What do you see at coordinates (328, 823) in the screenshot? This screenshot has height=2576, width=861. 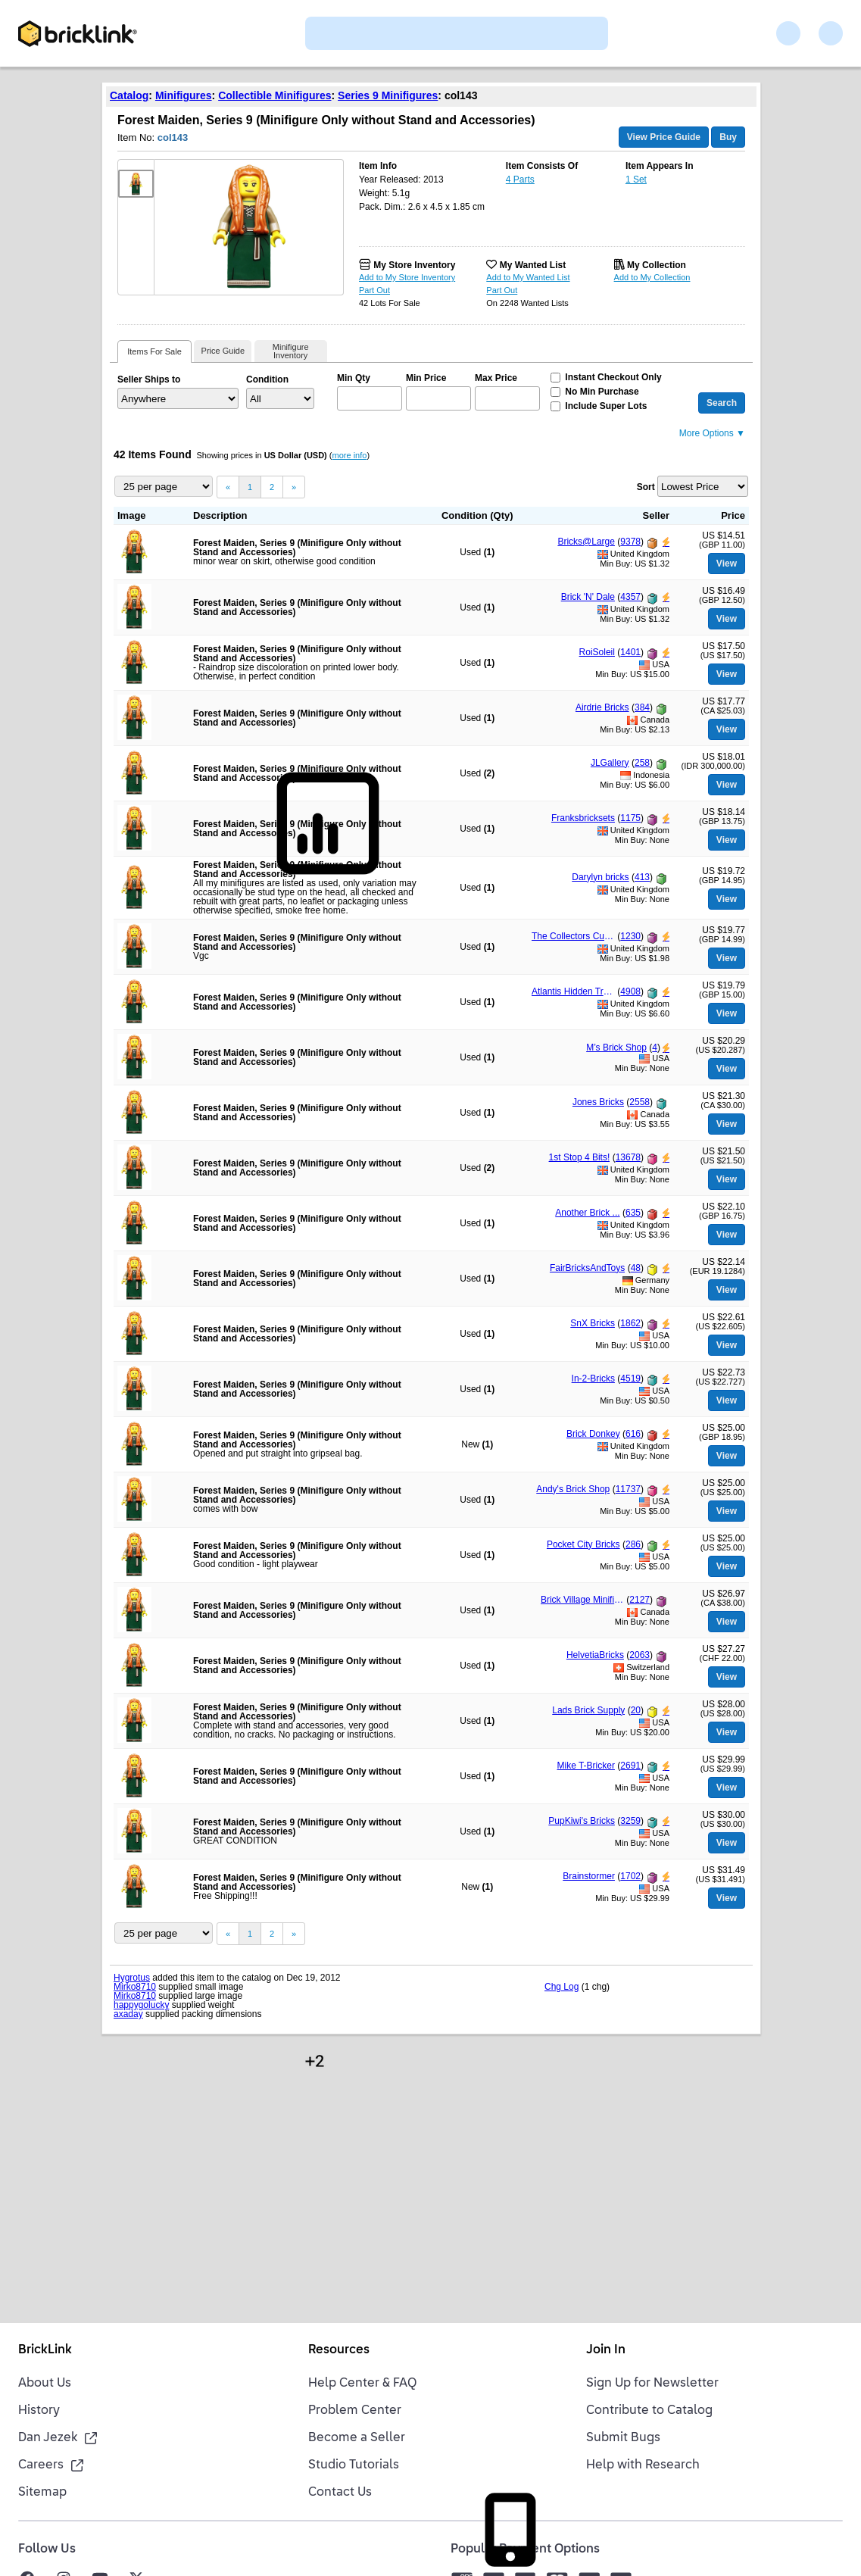 I see `align content to bottom-left of container` at bounding box center [328, 823].